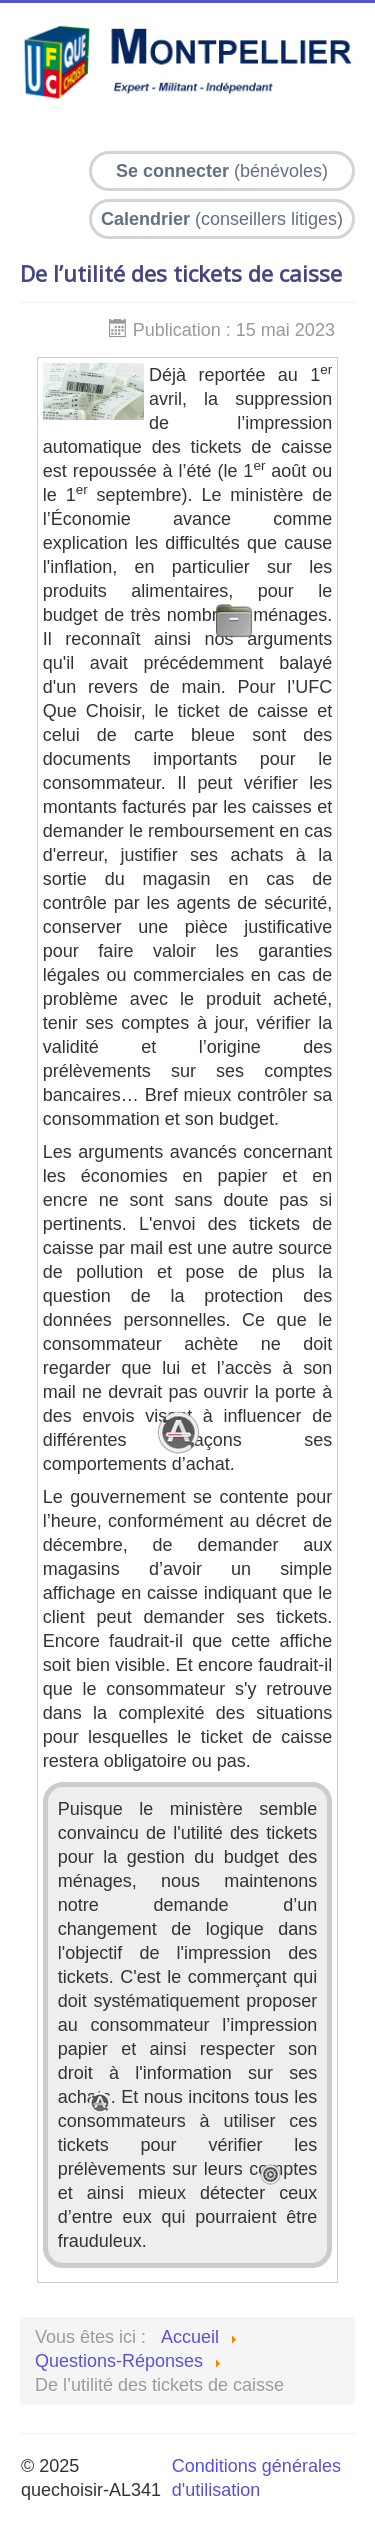  I want to click on open the software update manager, so click(178, 1432).